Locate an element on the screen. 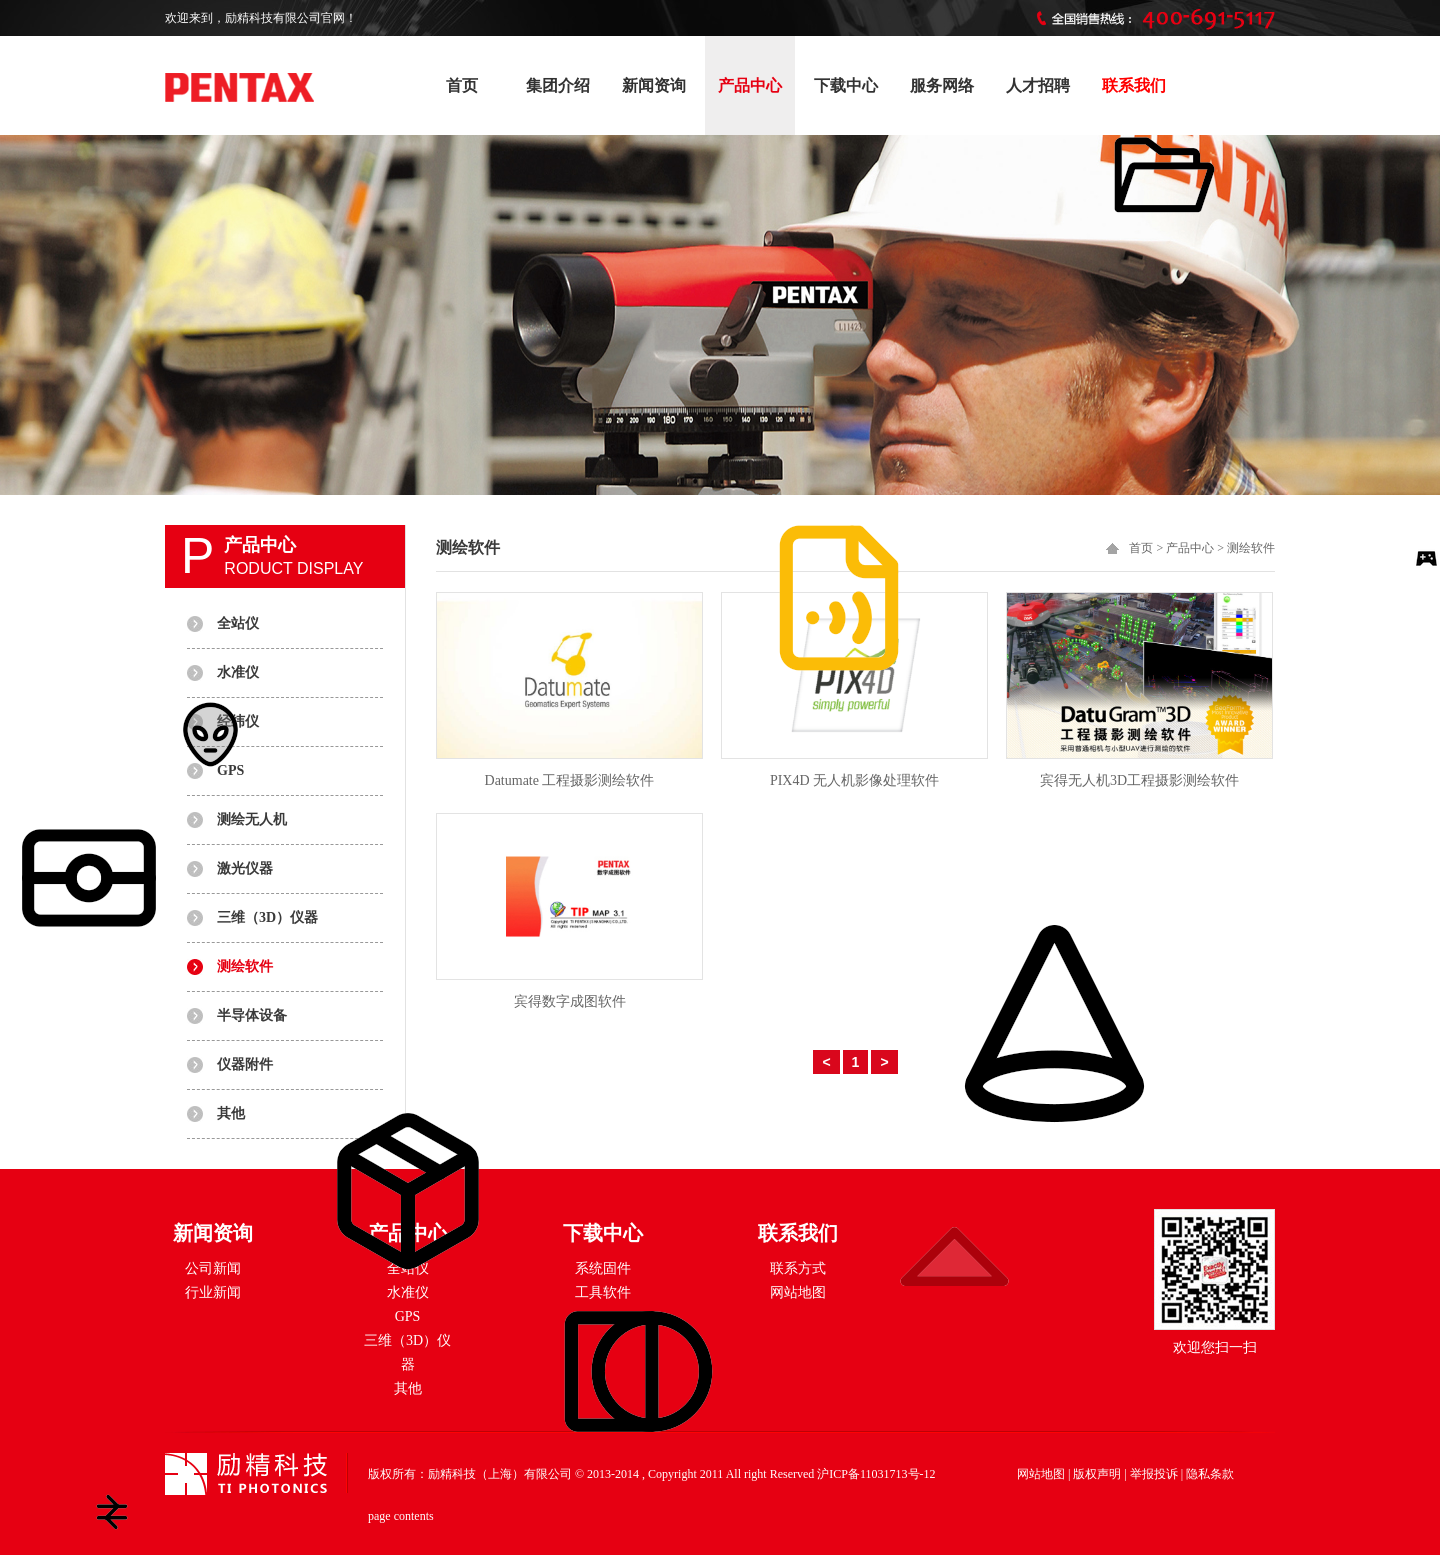 Image resolution: width=1440 pixels, height=1555 pixels. access electronic passport or travel documents is located at coordinates (89, 878).